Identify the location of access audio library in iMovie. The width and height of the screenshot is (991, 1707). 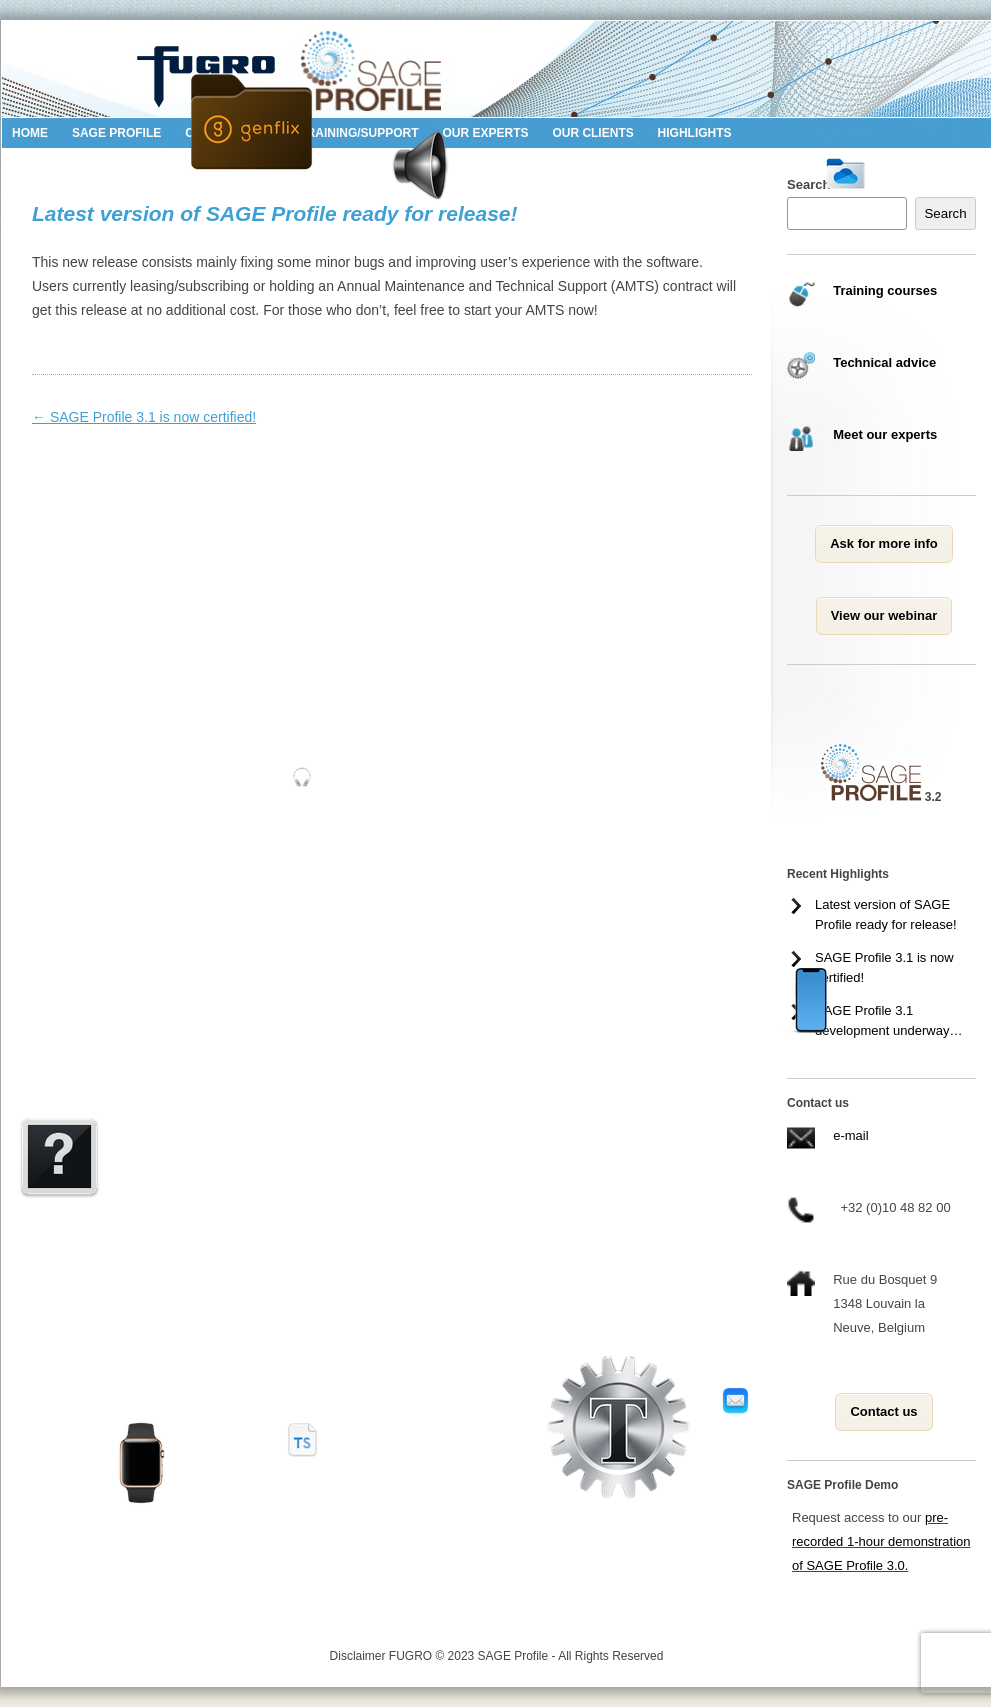
(421, 165).